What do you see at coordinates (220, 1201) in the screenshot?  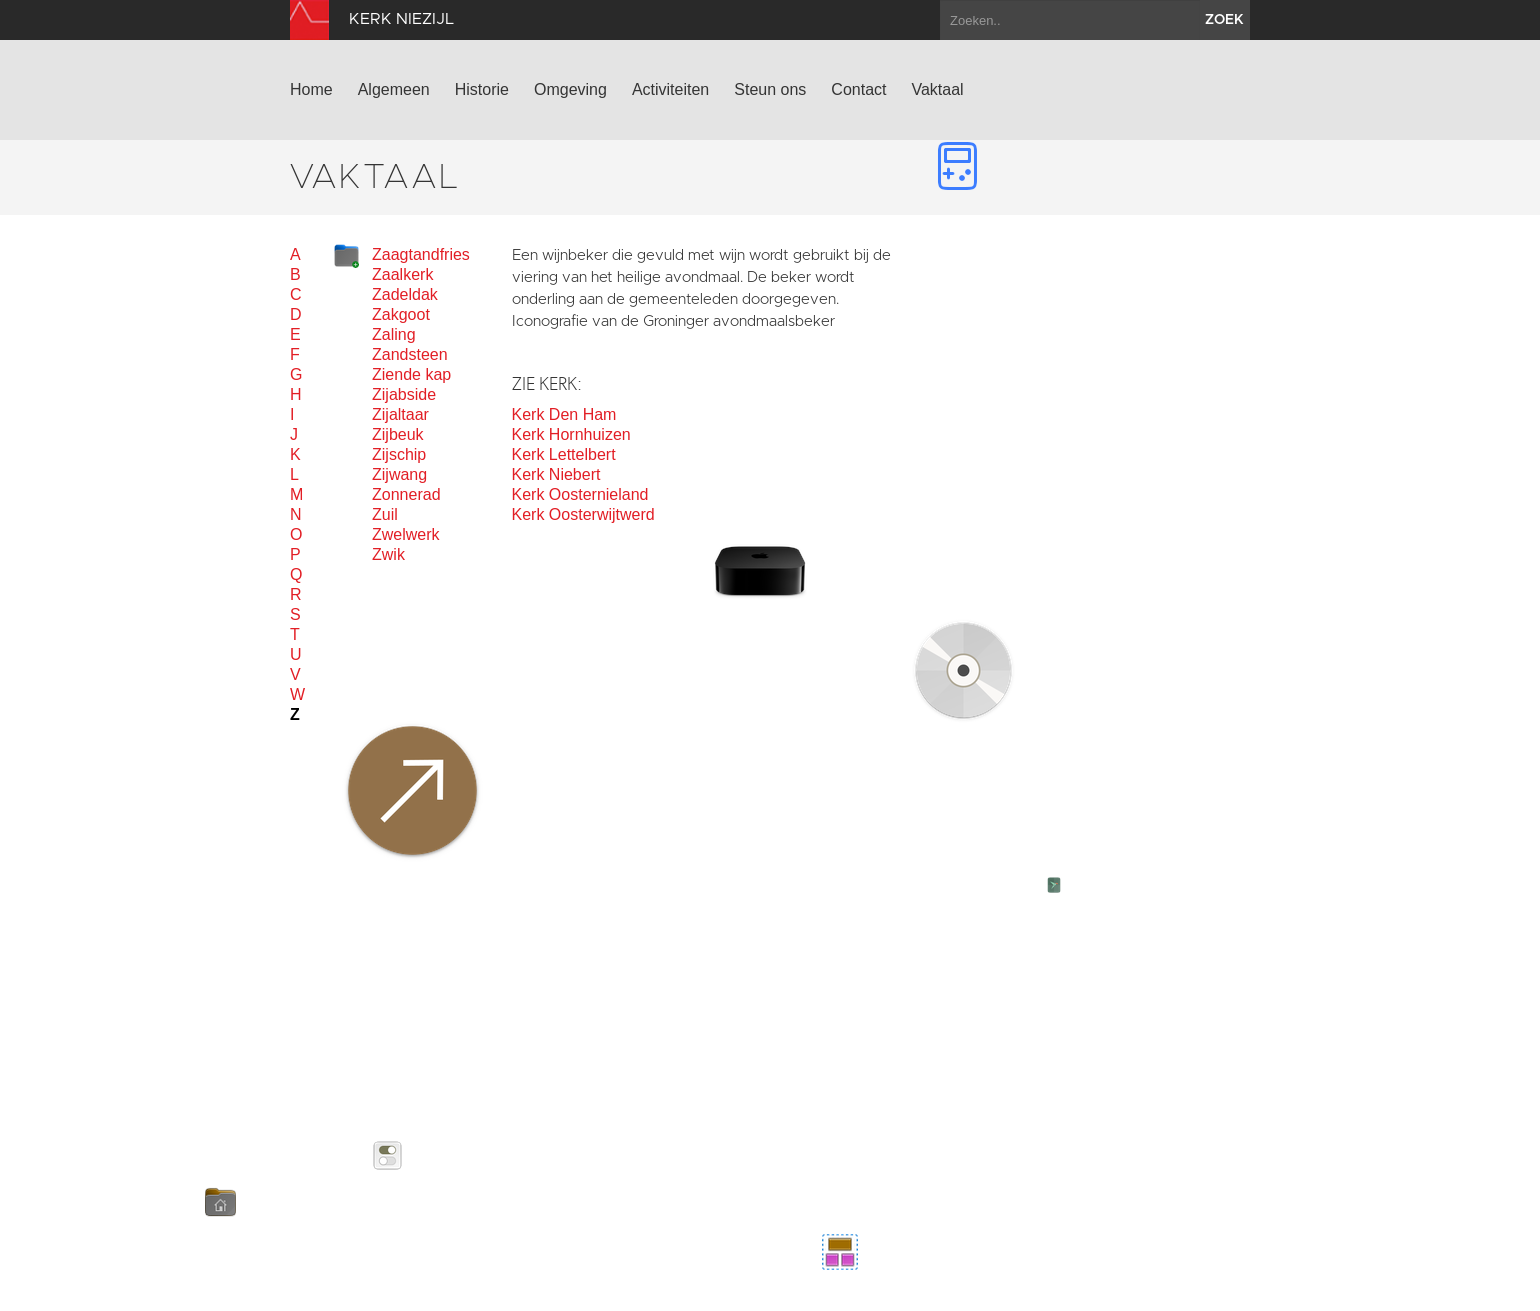 I see `access your home folder` at bounding box center [220, 1201].